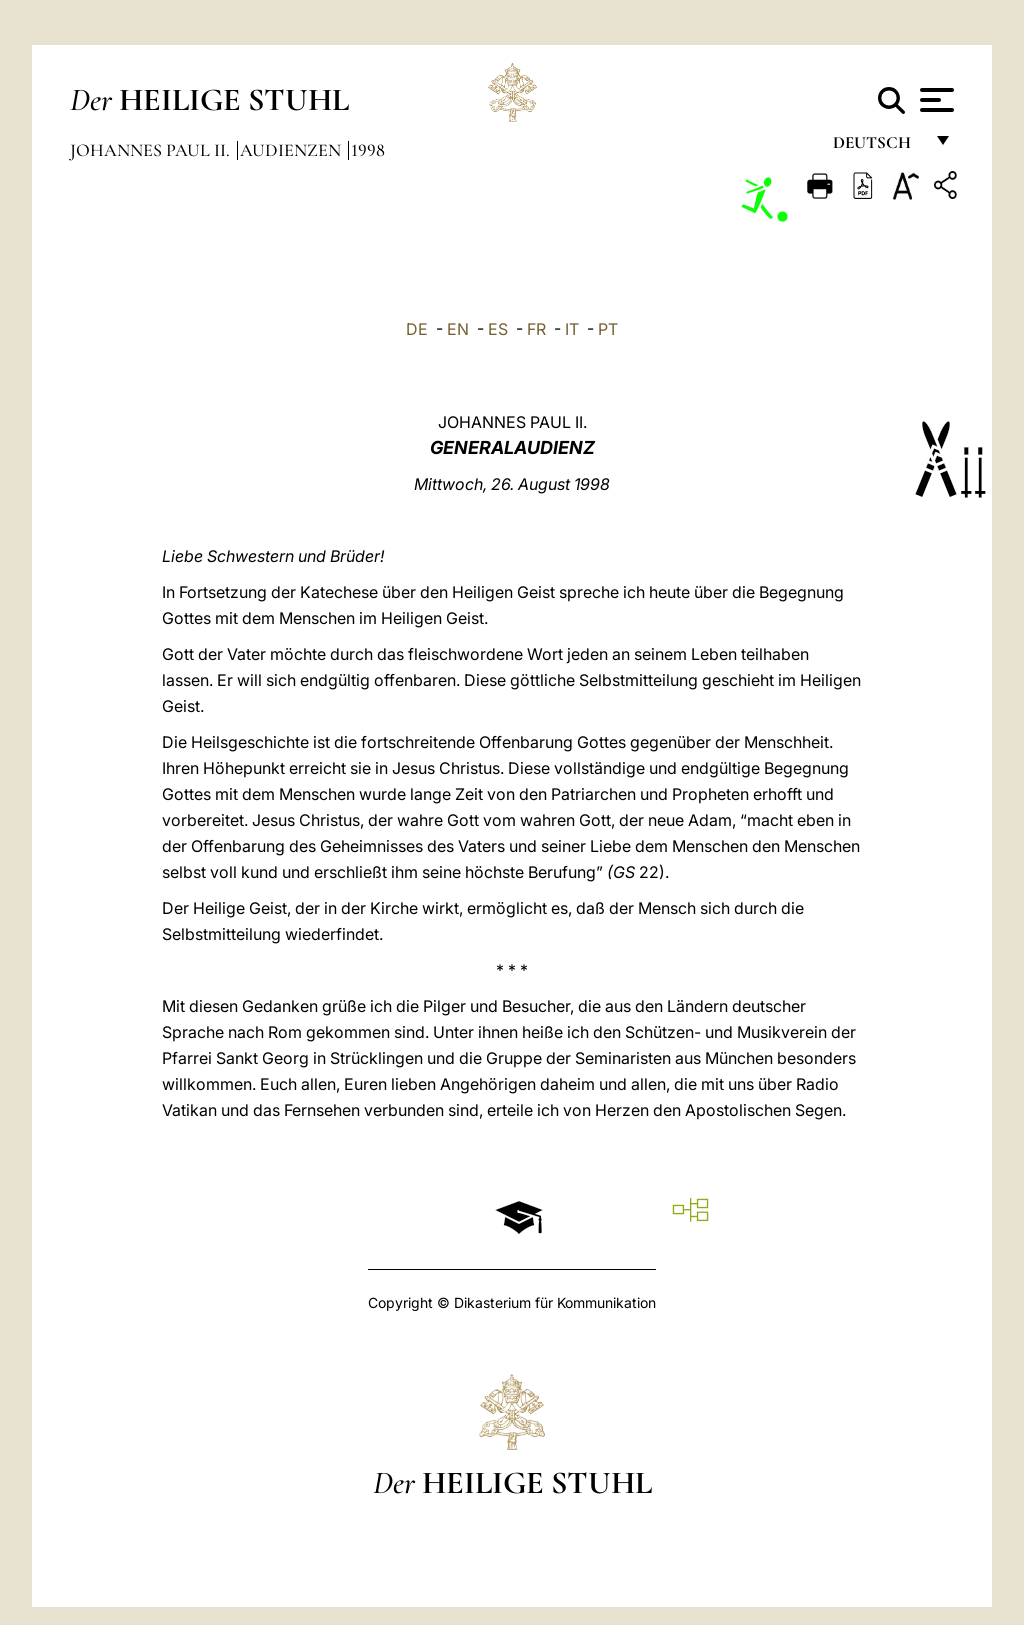 Image resolution: width=1024 pixels, height=1625 pixels. I want to click on access education or learning features, so click(519, 1218).